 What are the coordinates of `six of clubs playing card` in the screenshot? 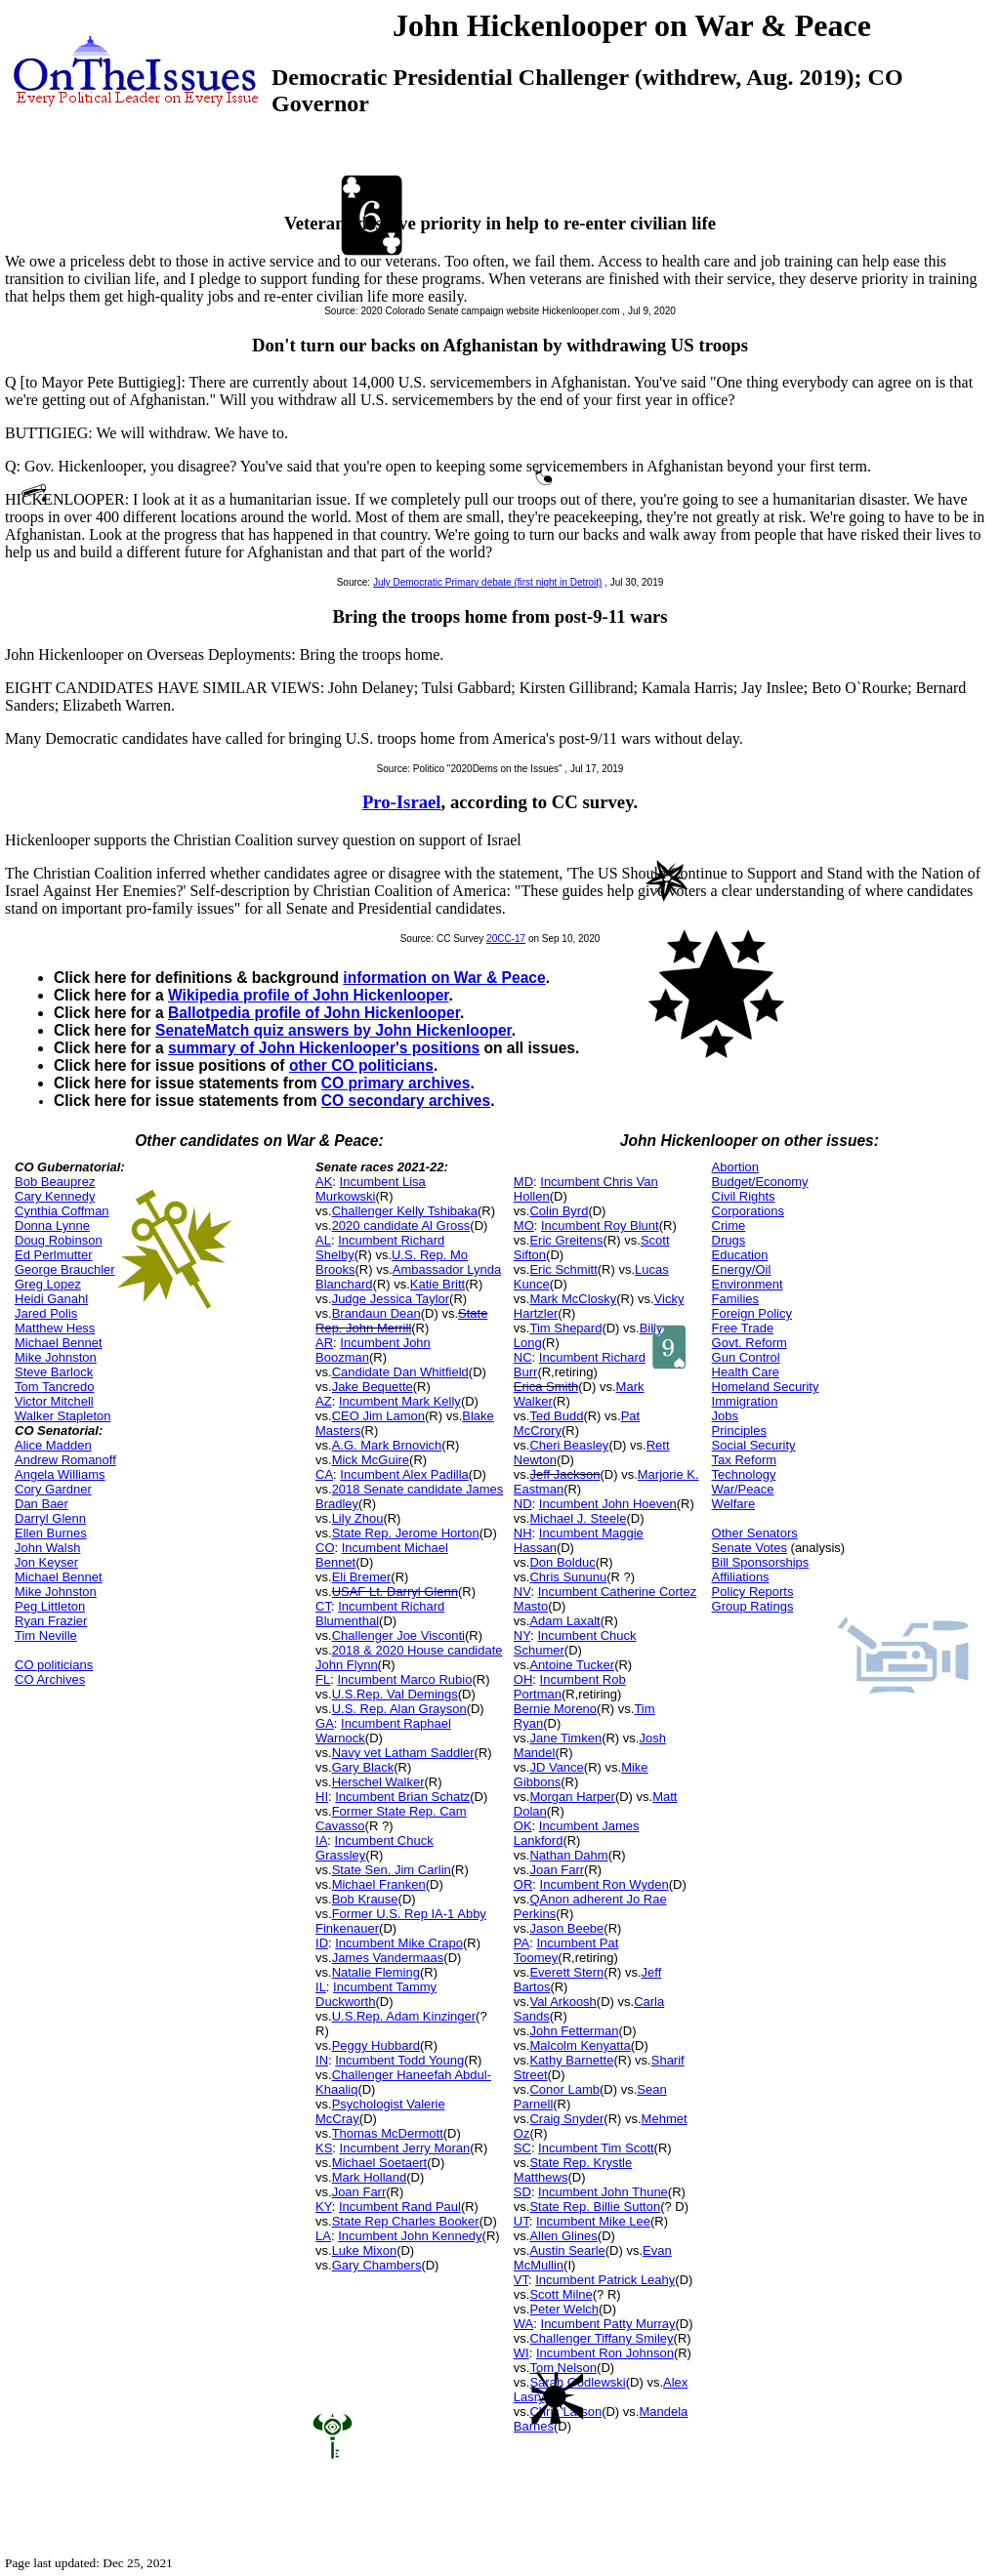 It's located at (371, 215).